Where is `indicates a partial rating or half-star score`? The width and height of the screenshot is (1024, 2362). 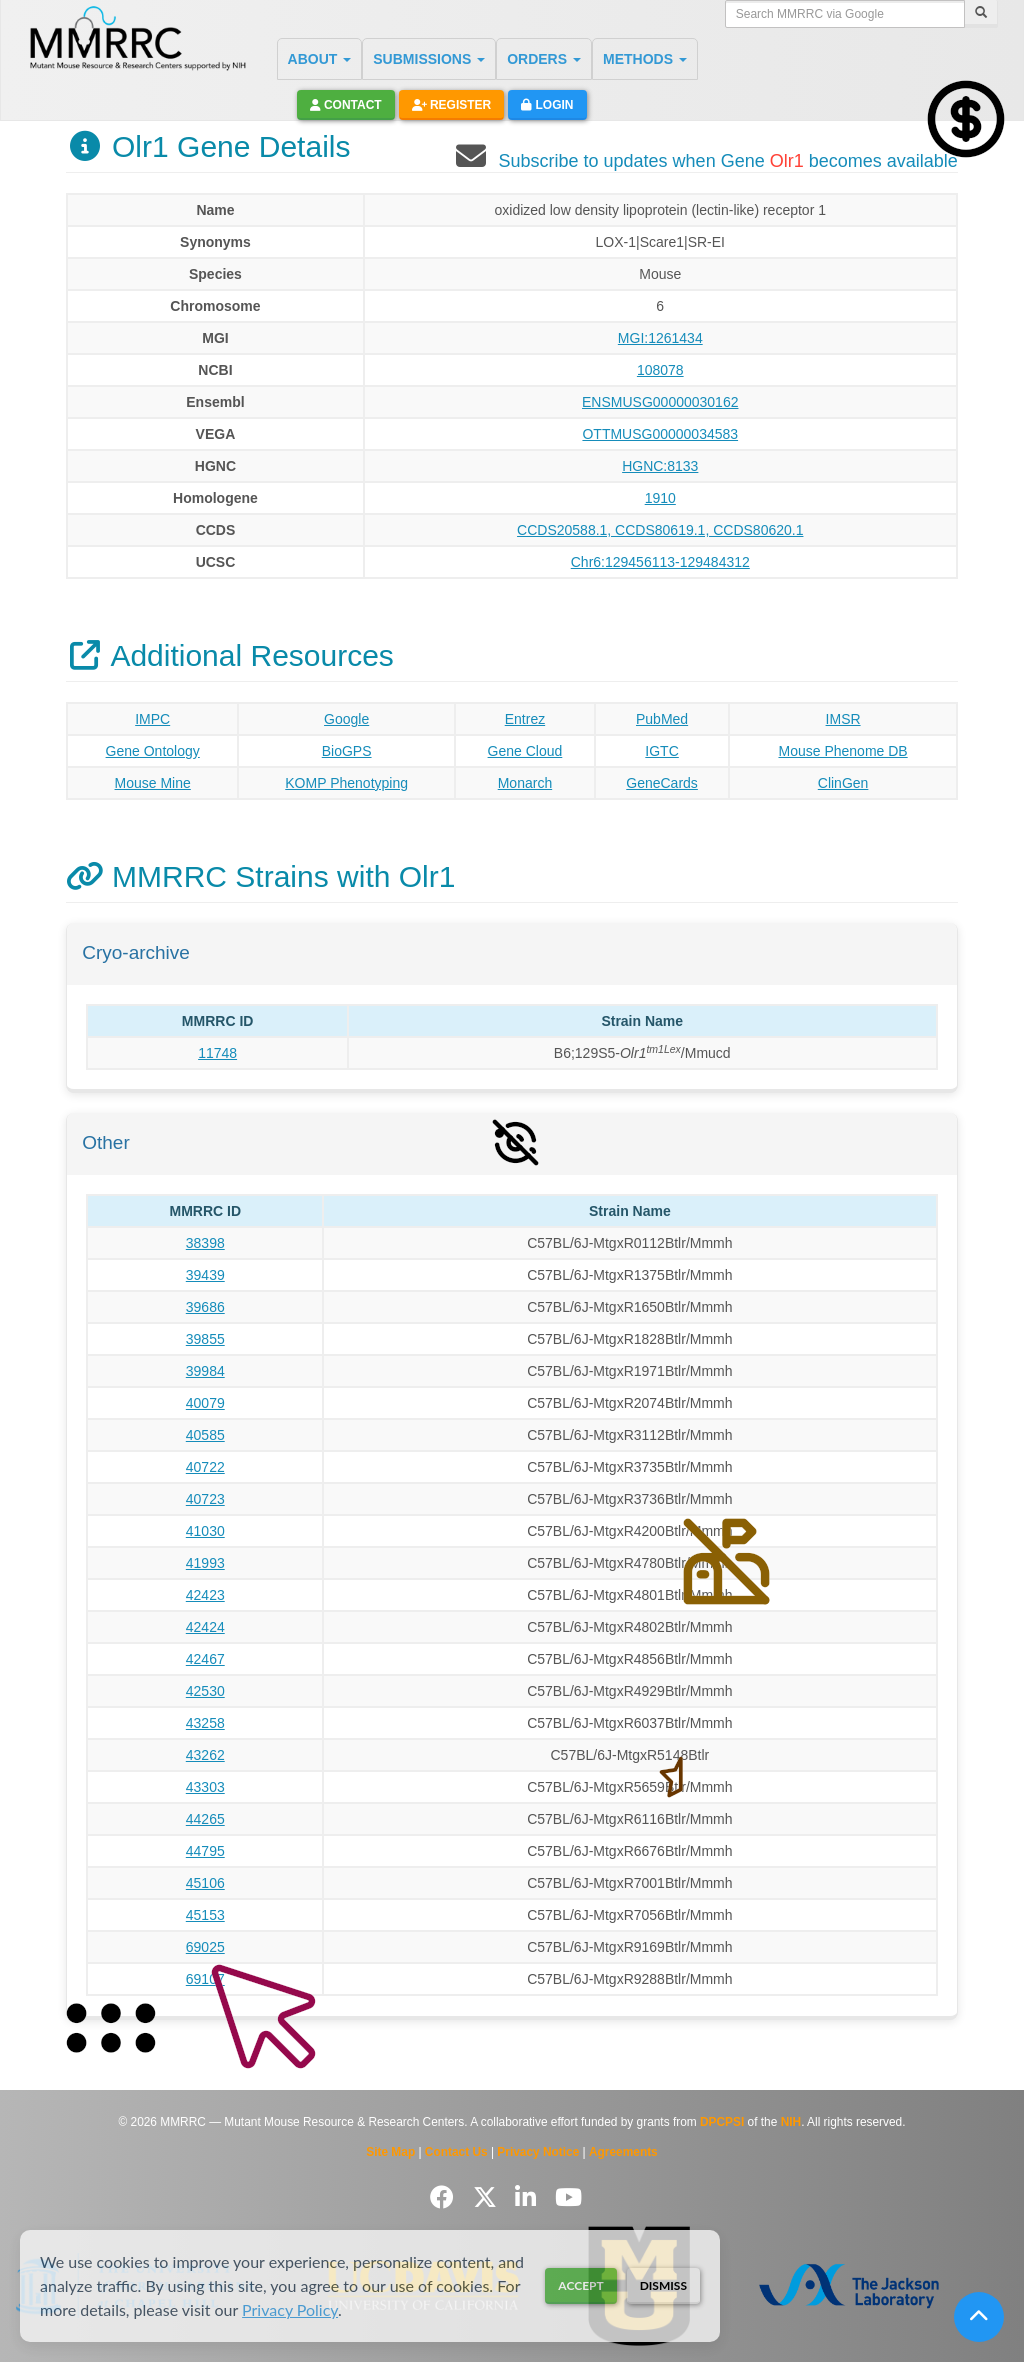 indicates a partial rating or half-star score is located at coordinates (681, 1778).